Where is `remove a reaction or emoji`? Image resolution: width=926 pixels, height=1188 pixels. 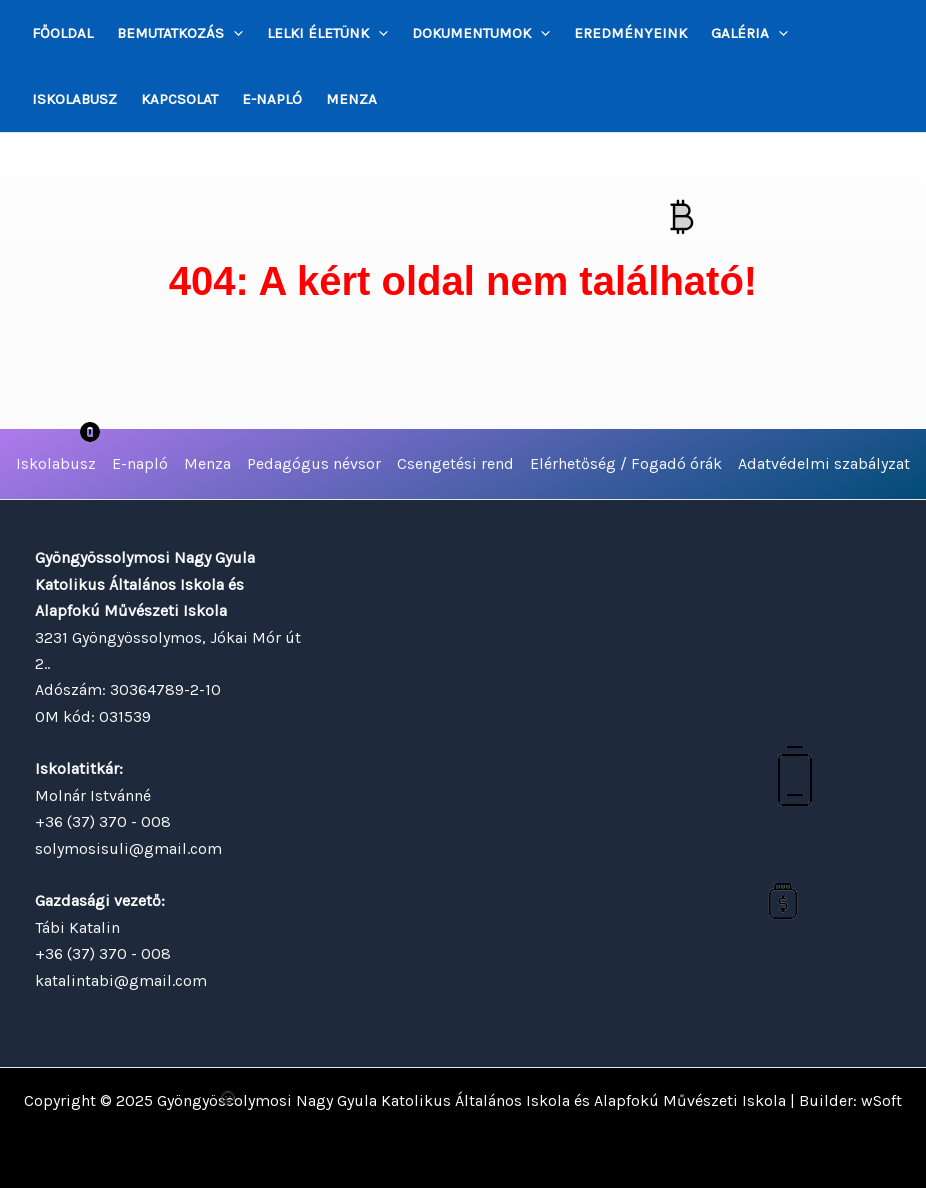
remove a reaction or emoji is located at coordinates (228, 1098).